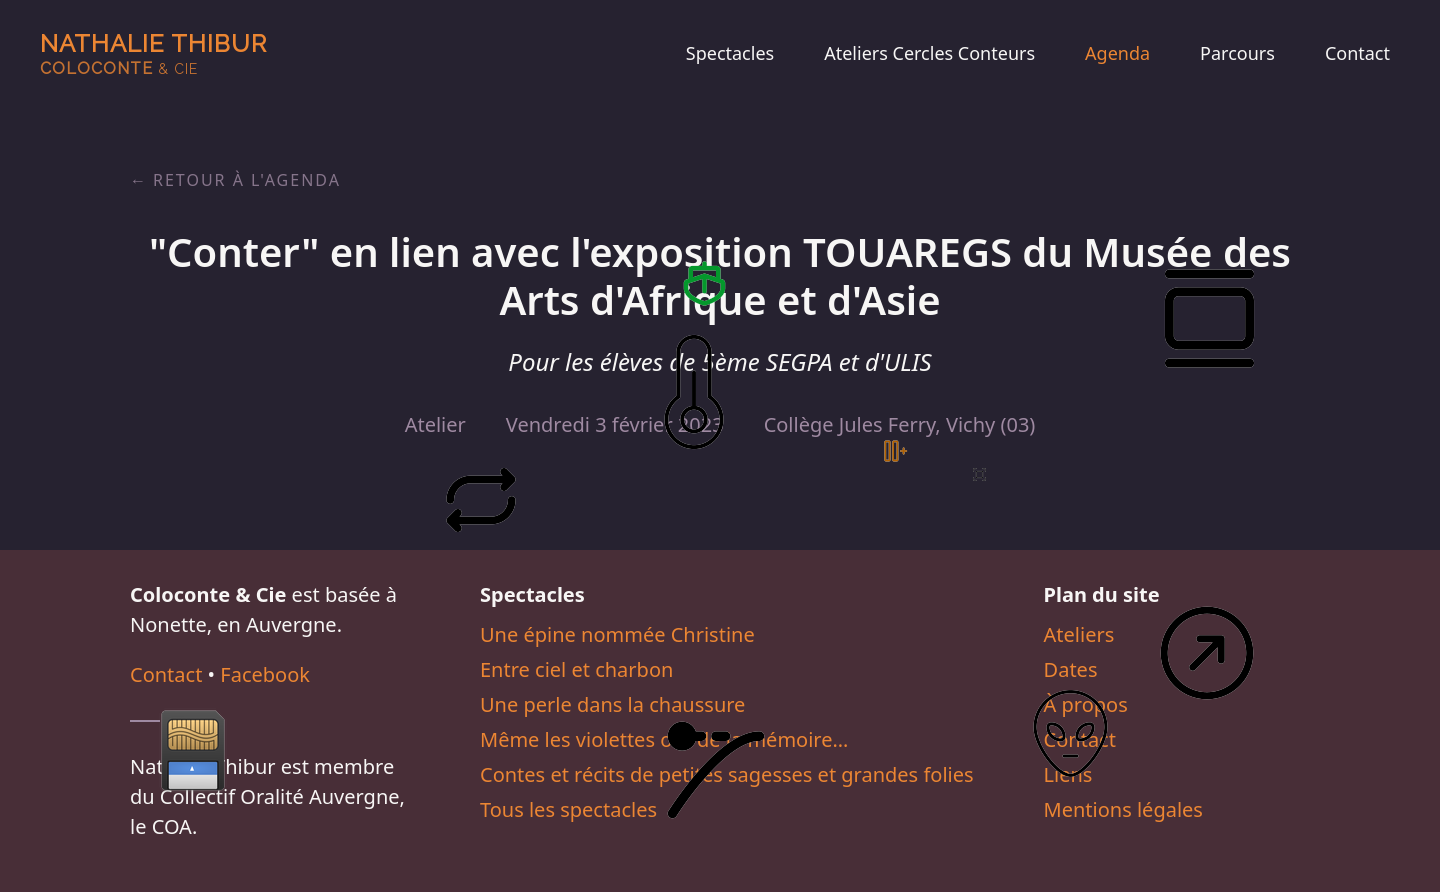 Image resolution: width=1440 pixels, height=892 pixels. What do you see at coordinates (979, 474) in the screenshot?
I see `scan a QR code or barcode` at bounding box center [979, 474].